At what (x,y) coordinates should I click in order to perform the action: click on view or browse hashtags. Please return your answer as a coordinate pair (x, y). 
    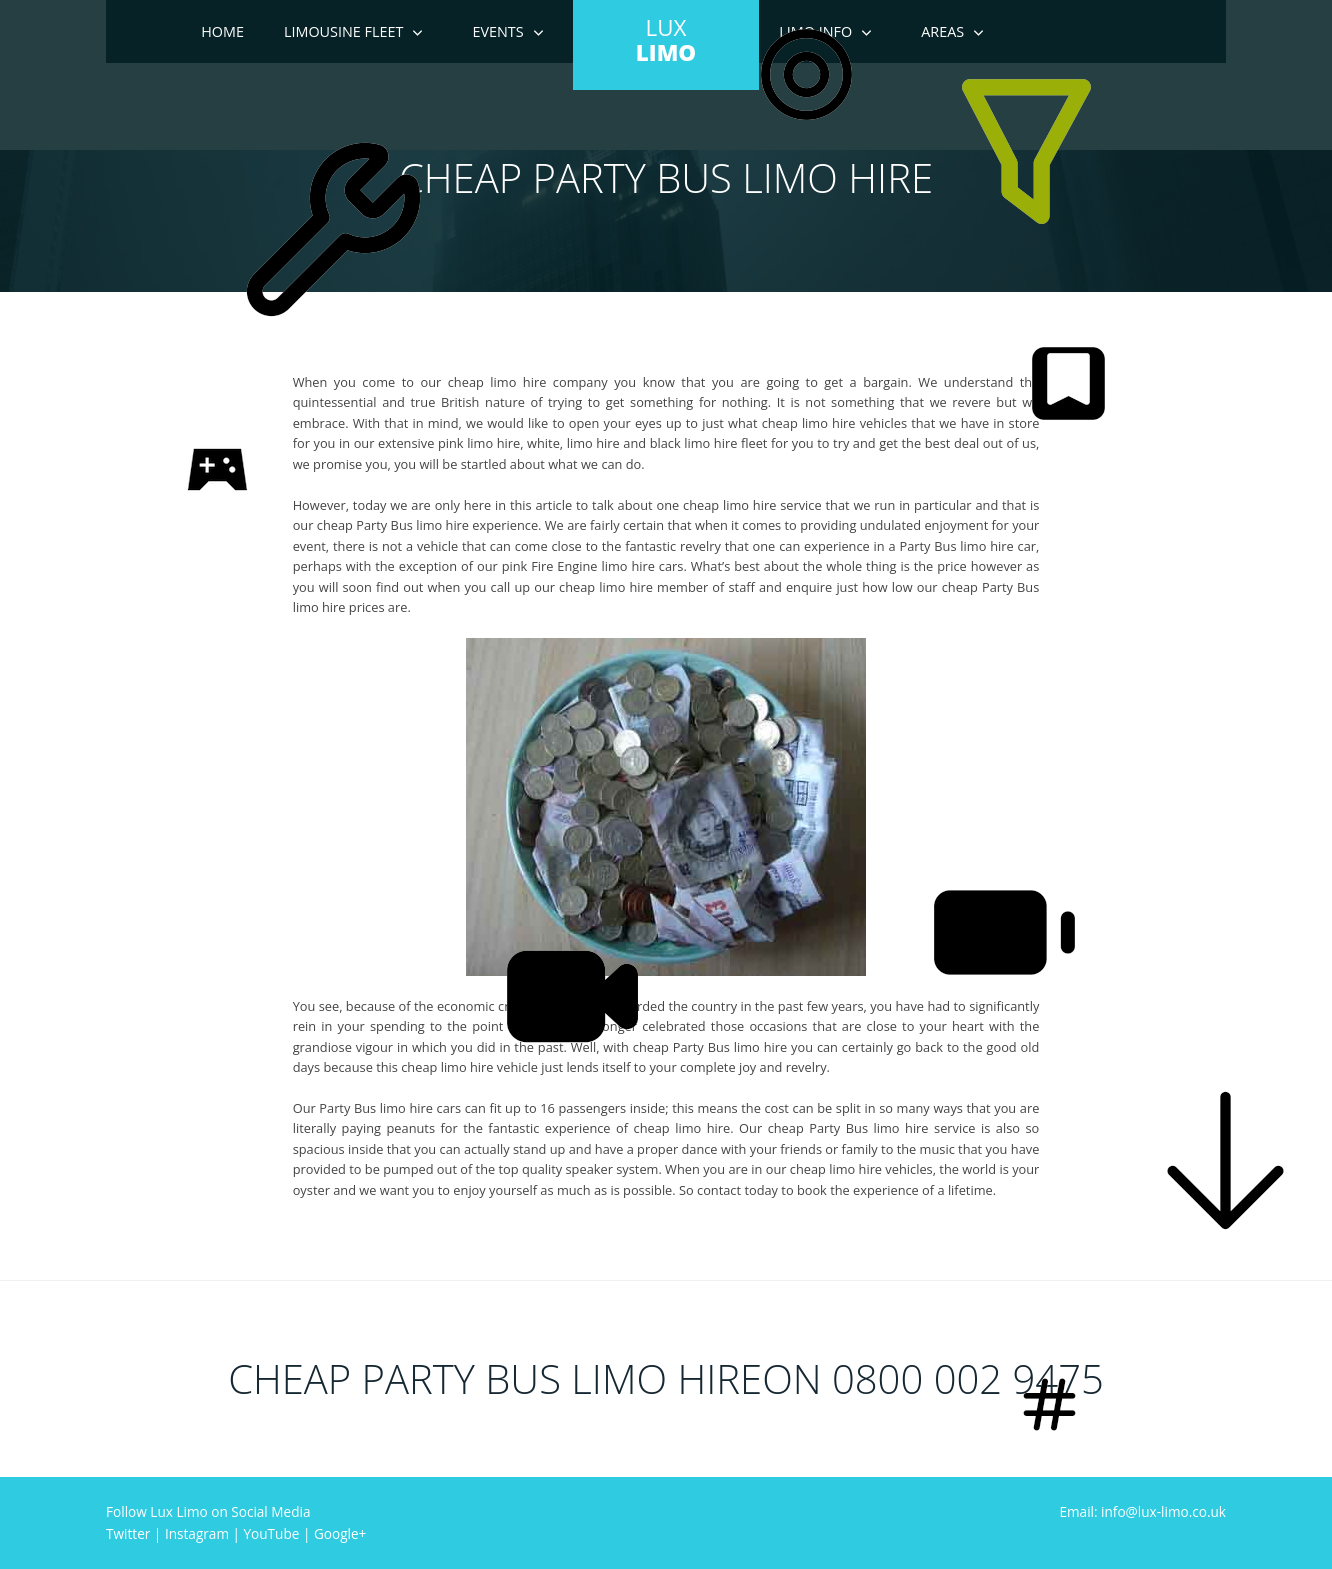
    Looking at the image, I should click on (1049, 1404).